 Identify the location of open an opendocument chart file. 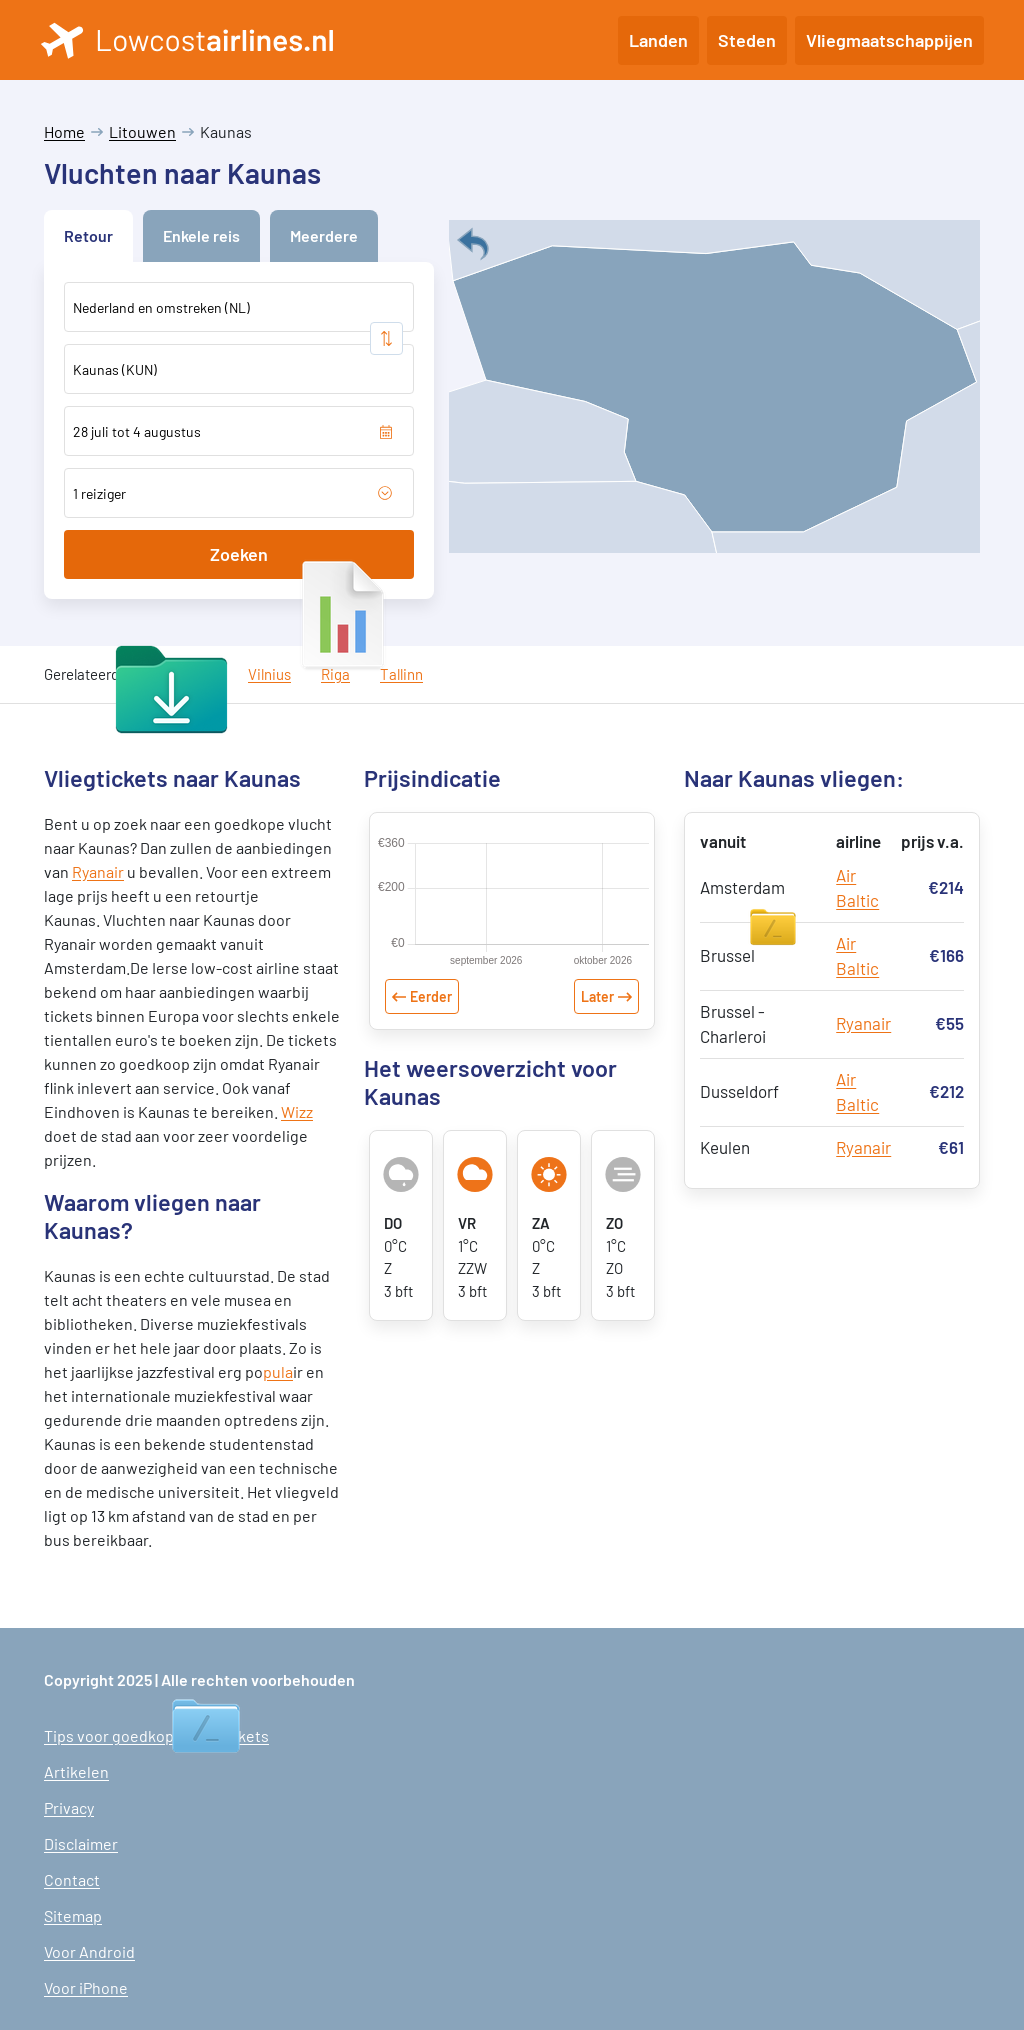
(343, 614).